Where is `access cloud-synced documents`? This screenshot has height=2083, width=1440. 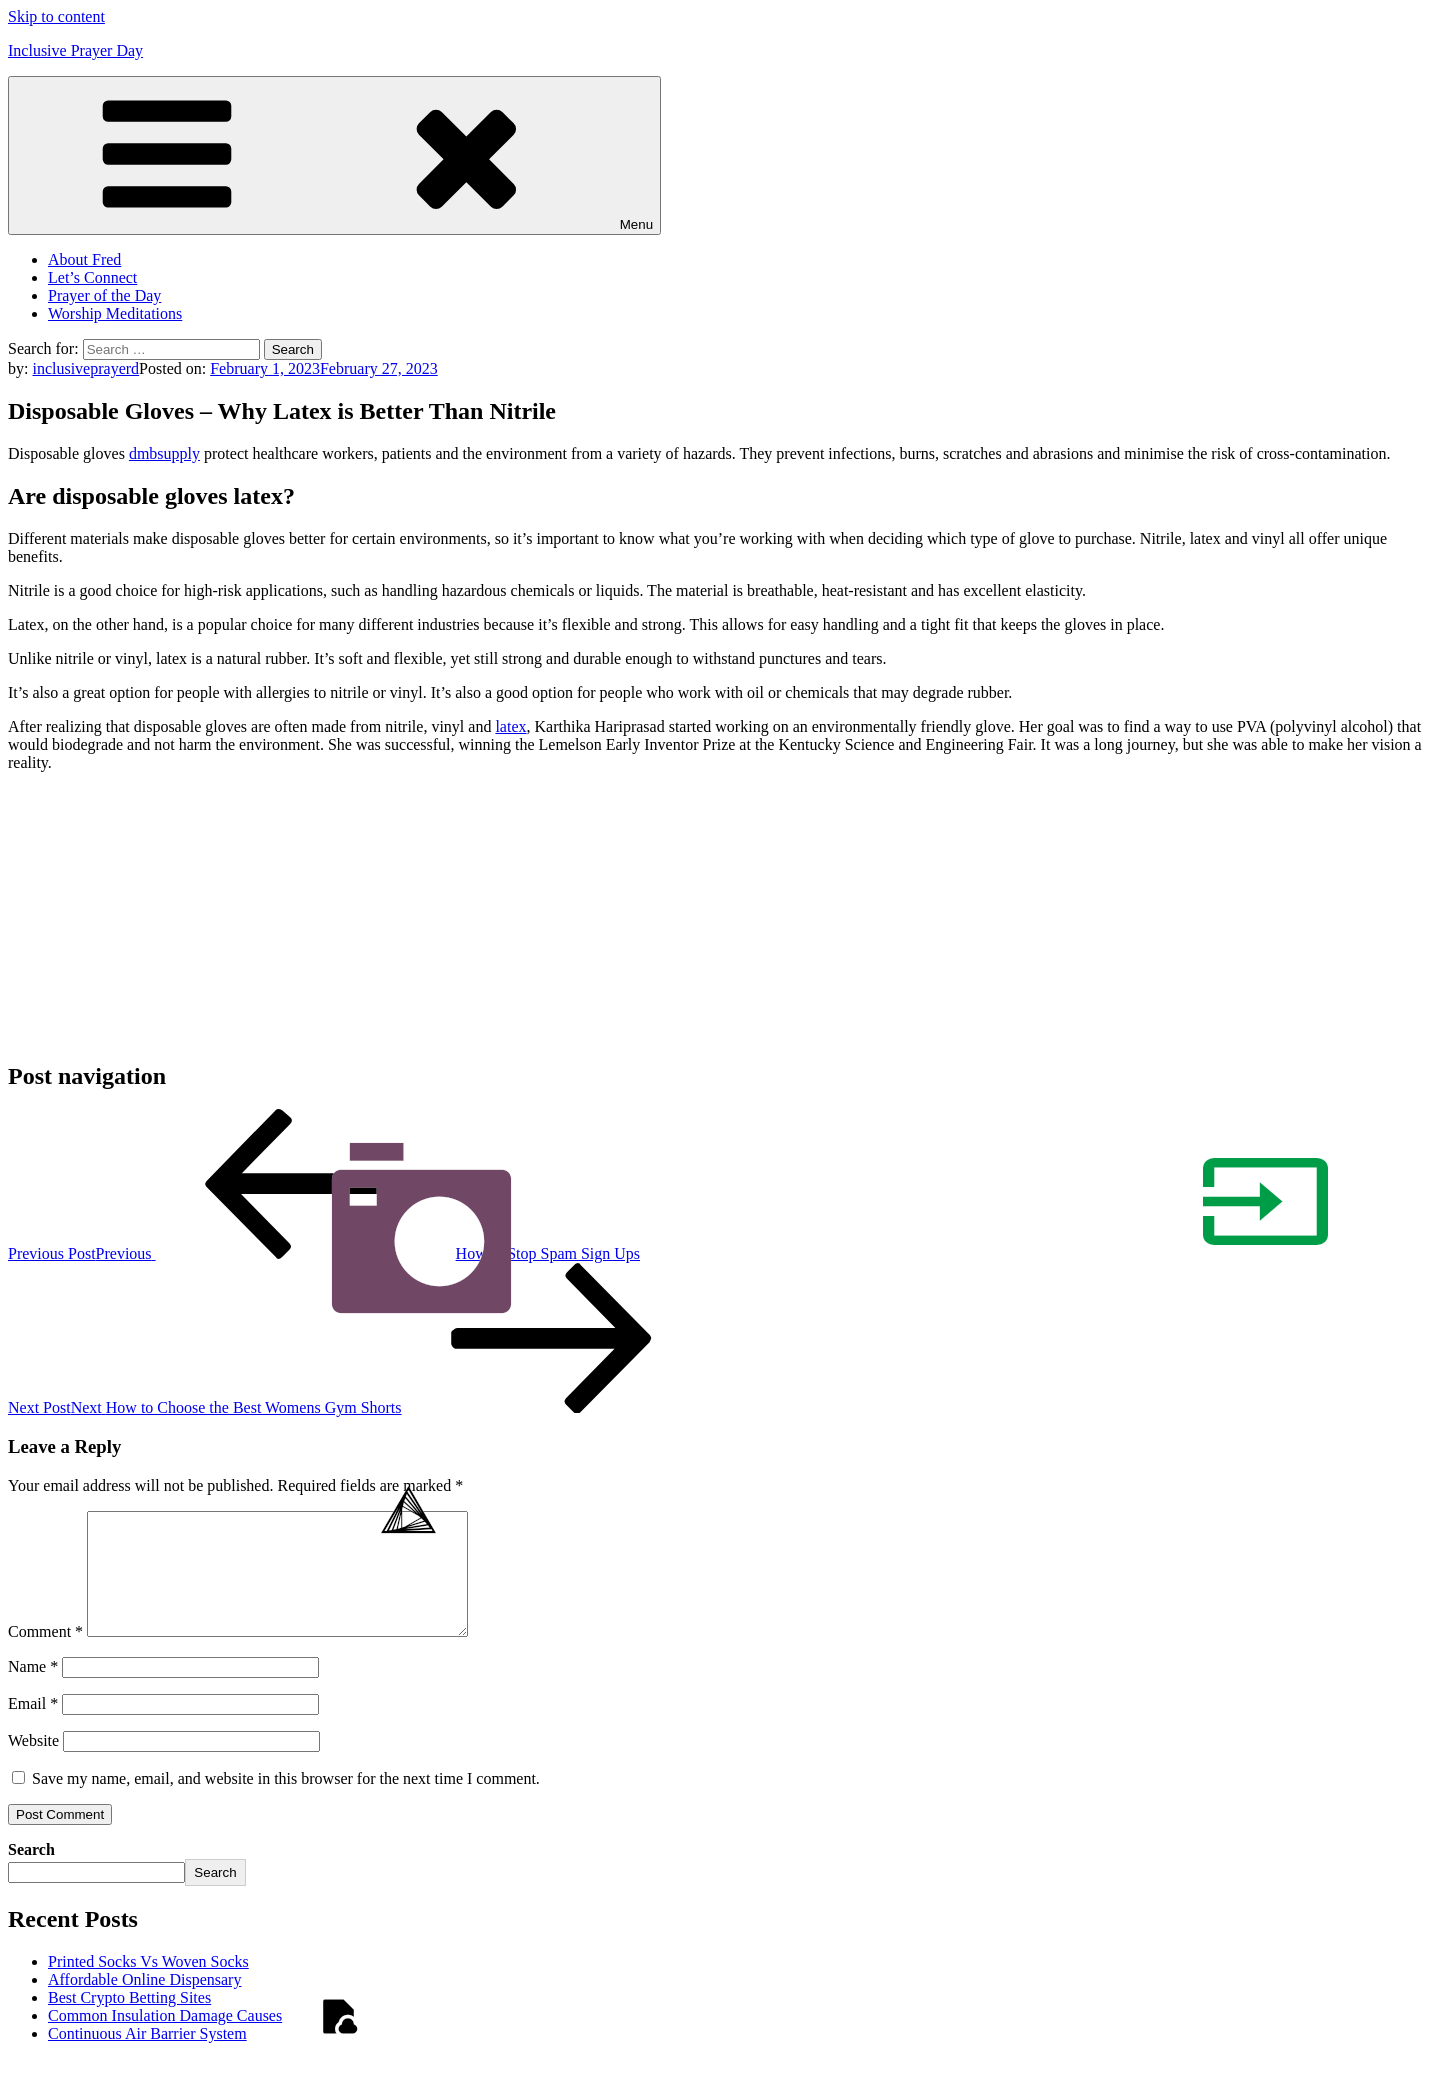
access cloud-synced documents is located at coordinates (338, 2016).